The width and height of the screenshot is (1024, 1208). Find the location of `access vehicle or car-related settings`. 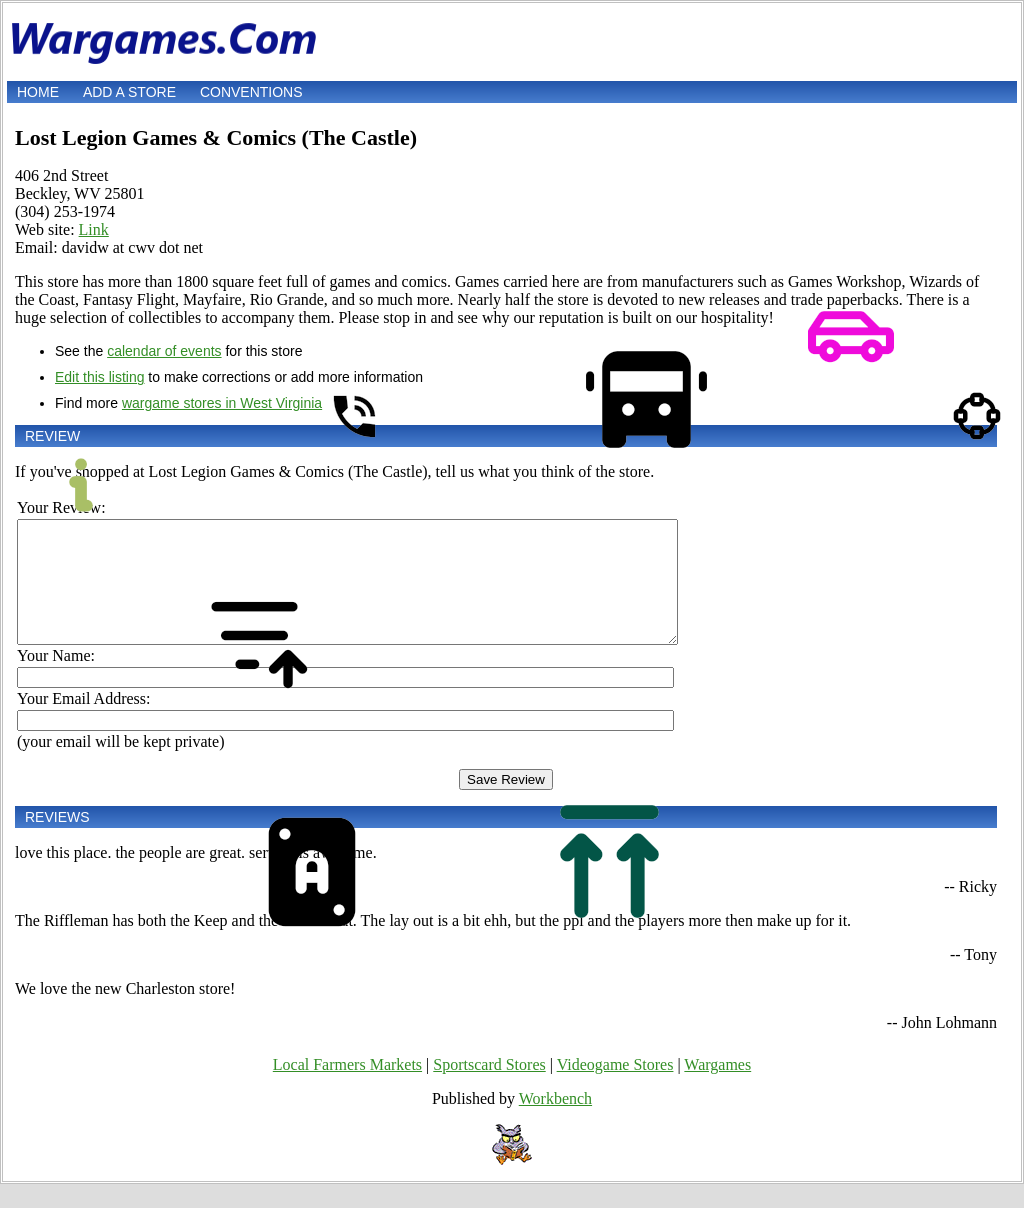

access vehicle or car-related settings is located at coordinates (851, 334).